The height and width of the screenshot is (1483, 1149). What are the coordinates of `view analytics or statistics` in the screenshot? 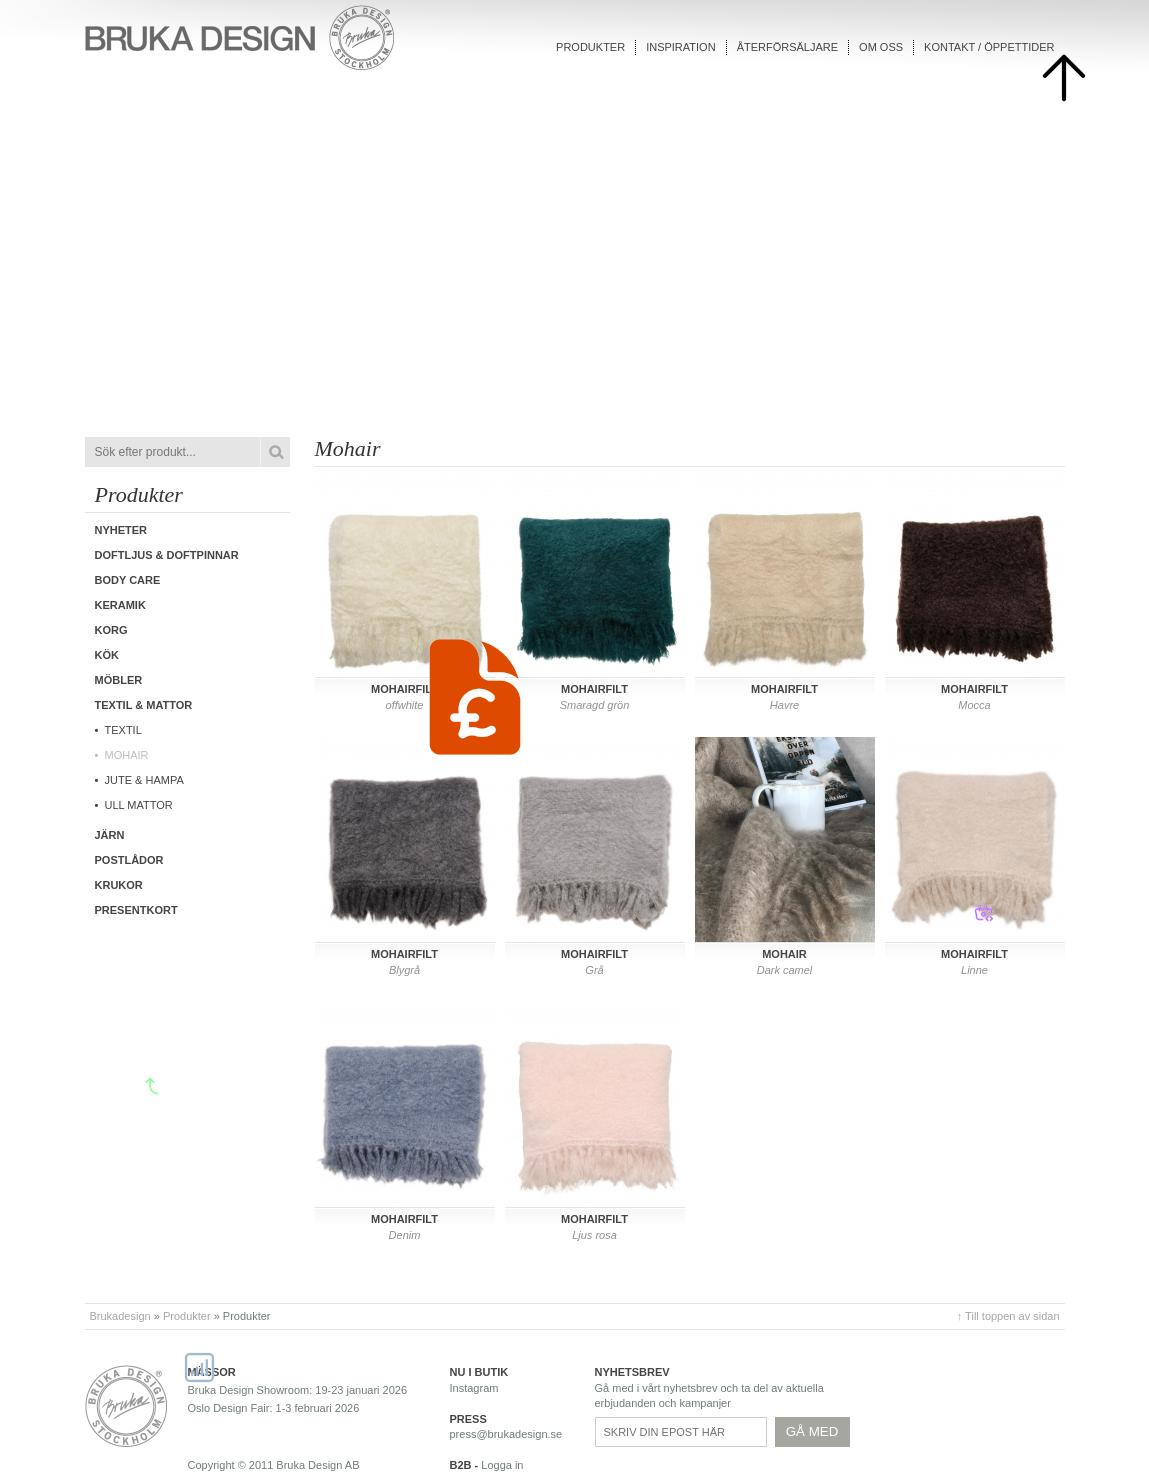 It's located at (199, 1367).